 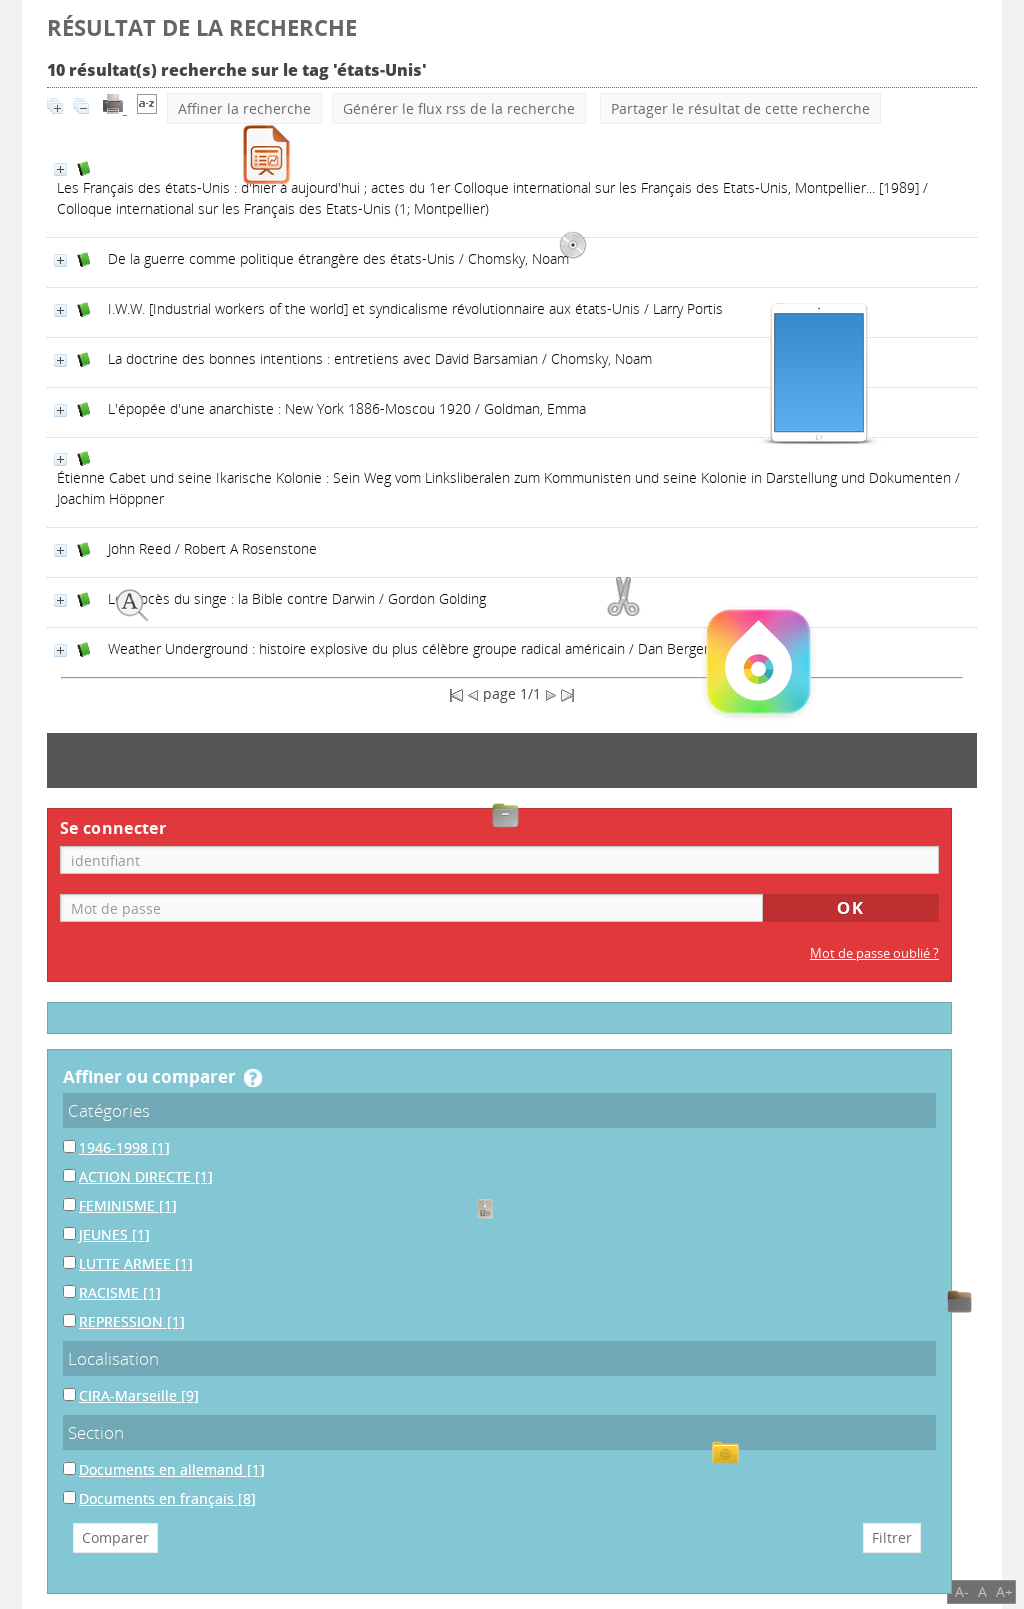 What do you see at coordinates (485, 1209) in the screenshot?
I see `a 7z compressed archive file` at bounding box center [485, 1209].